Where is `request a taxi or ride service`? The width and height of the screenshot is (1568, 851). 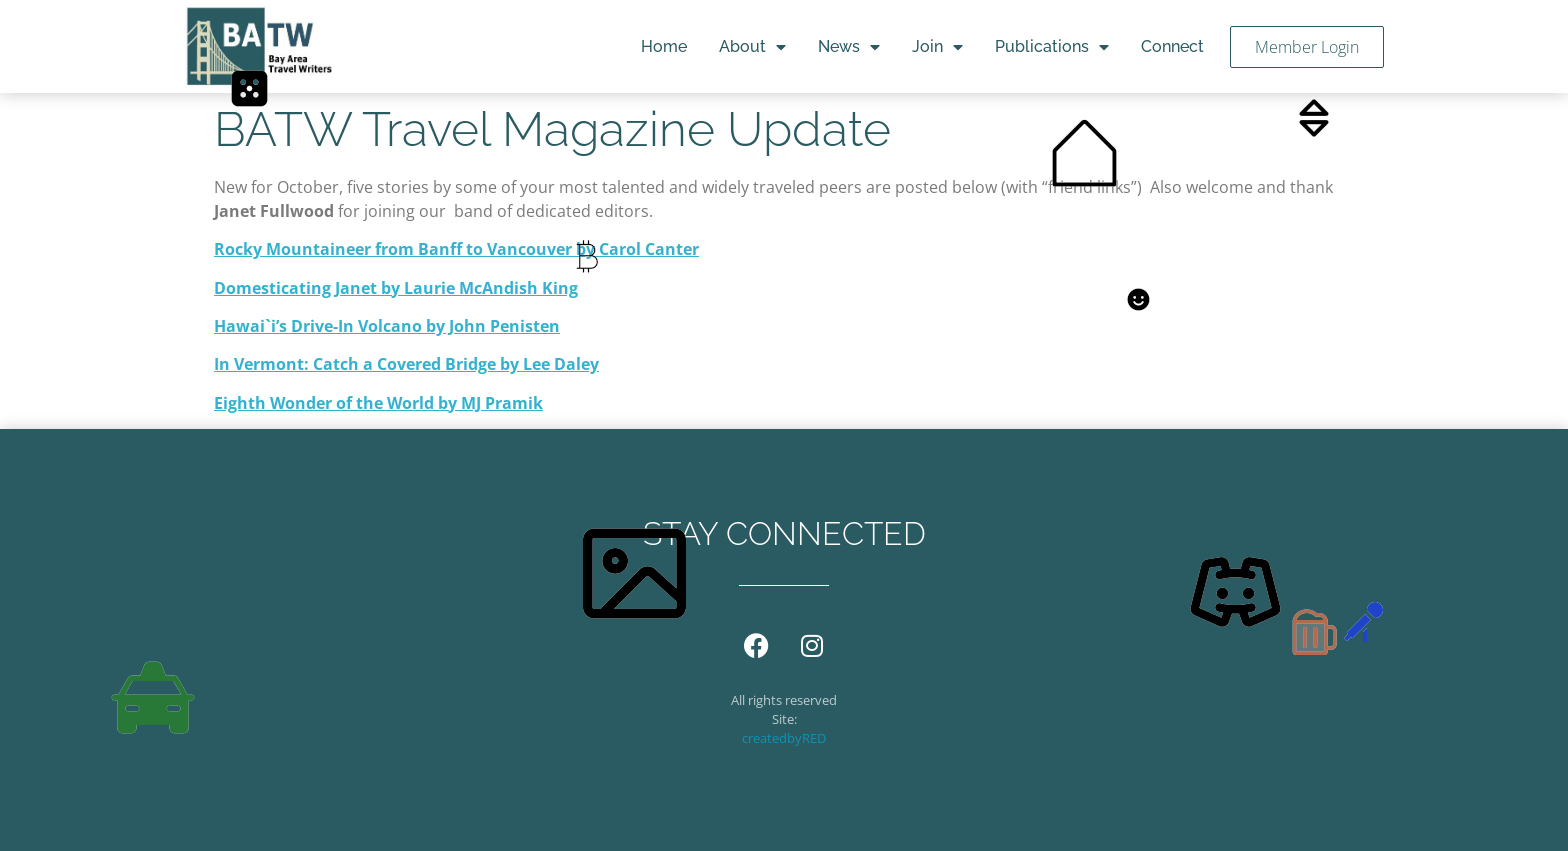
request a taxi or ride service is located at coordinates (153, 703).